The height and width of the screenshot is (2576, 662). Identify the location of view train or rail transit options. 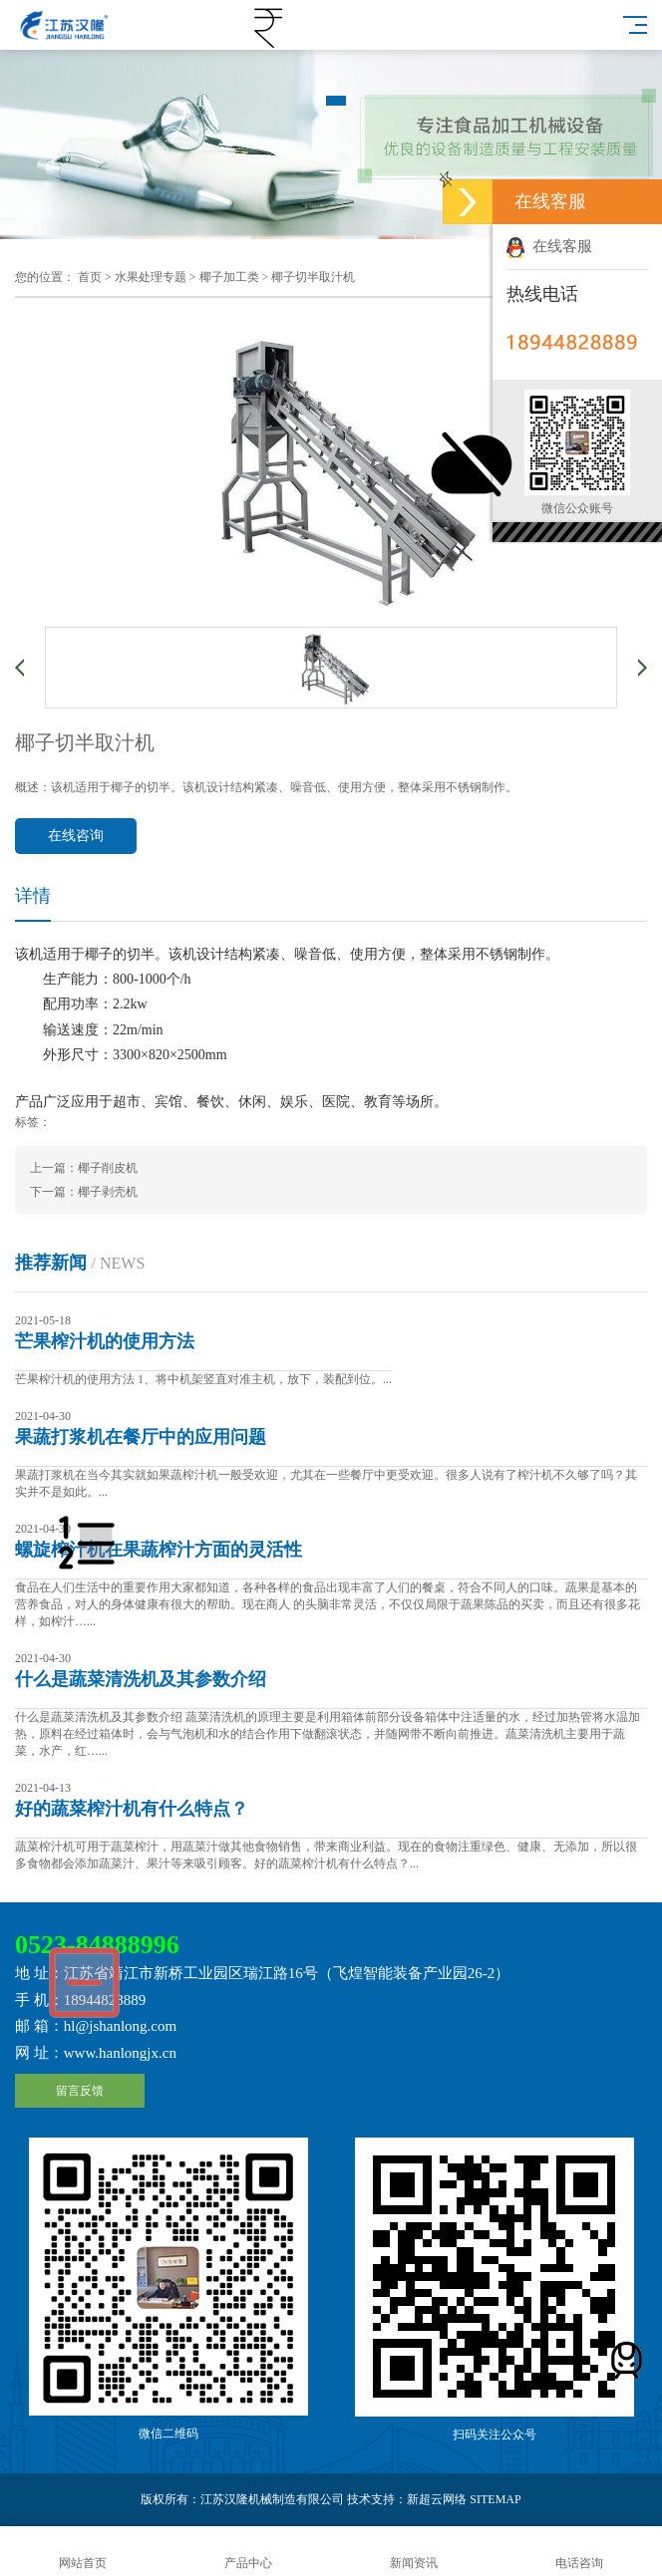
(626, 2360).